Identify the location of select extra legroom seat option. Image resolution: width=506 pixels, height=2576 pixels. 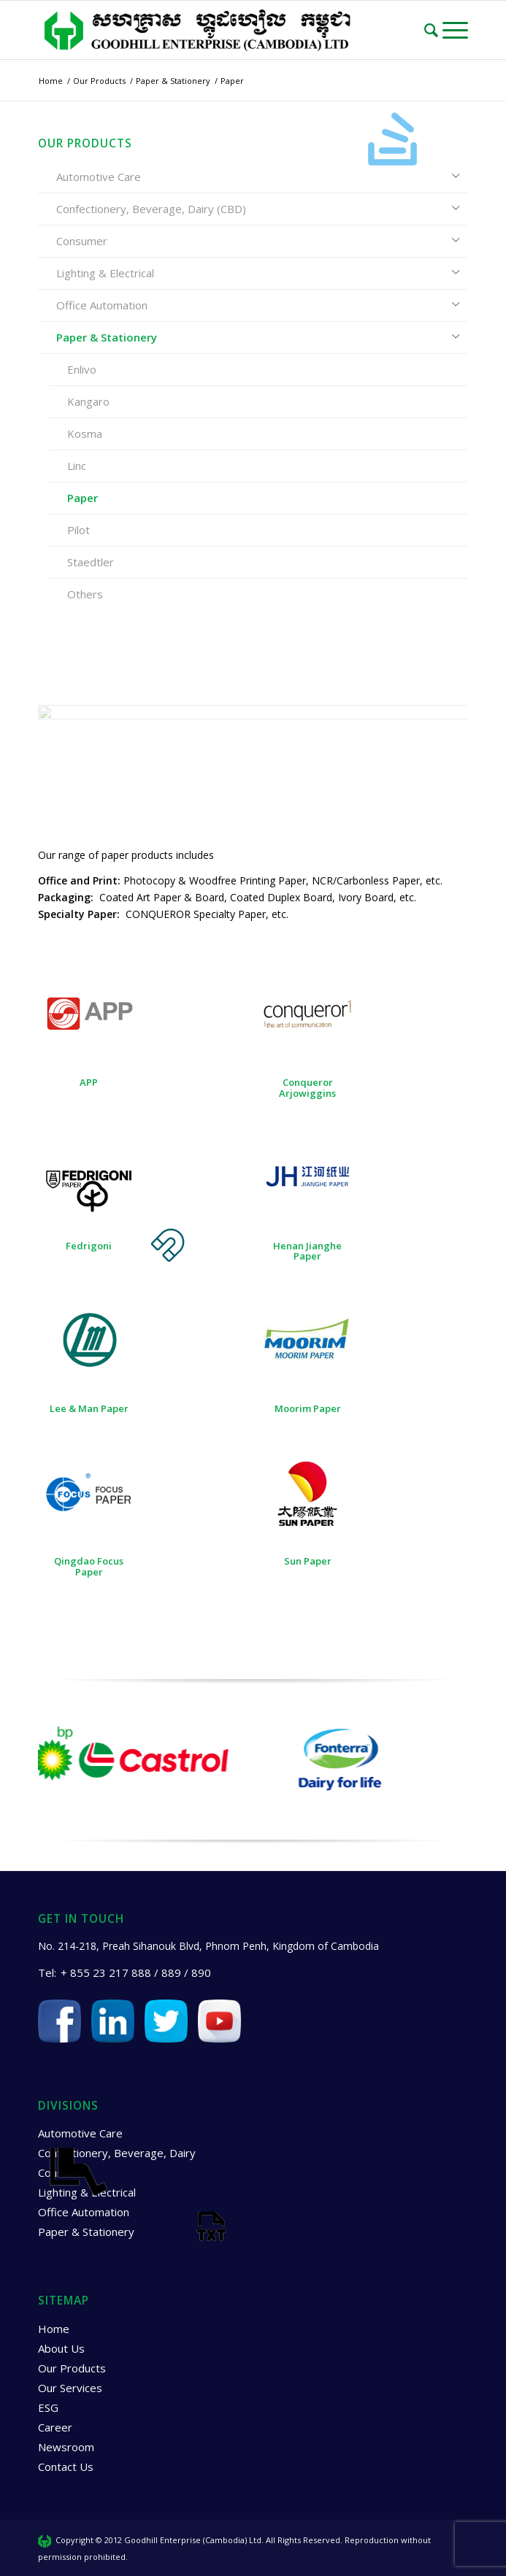
(77, 2172).